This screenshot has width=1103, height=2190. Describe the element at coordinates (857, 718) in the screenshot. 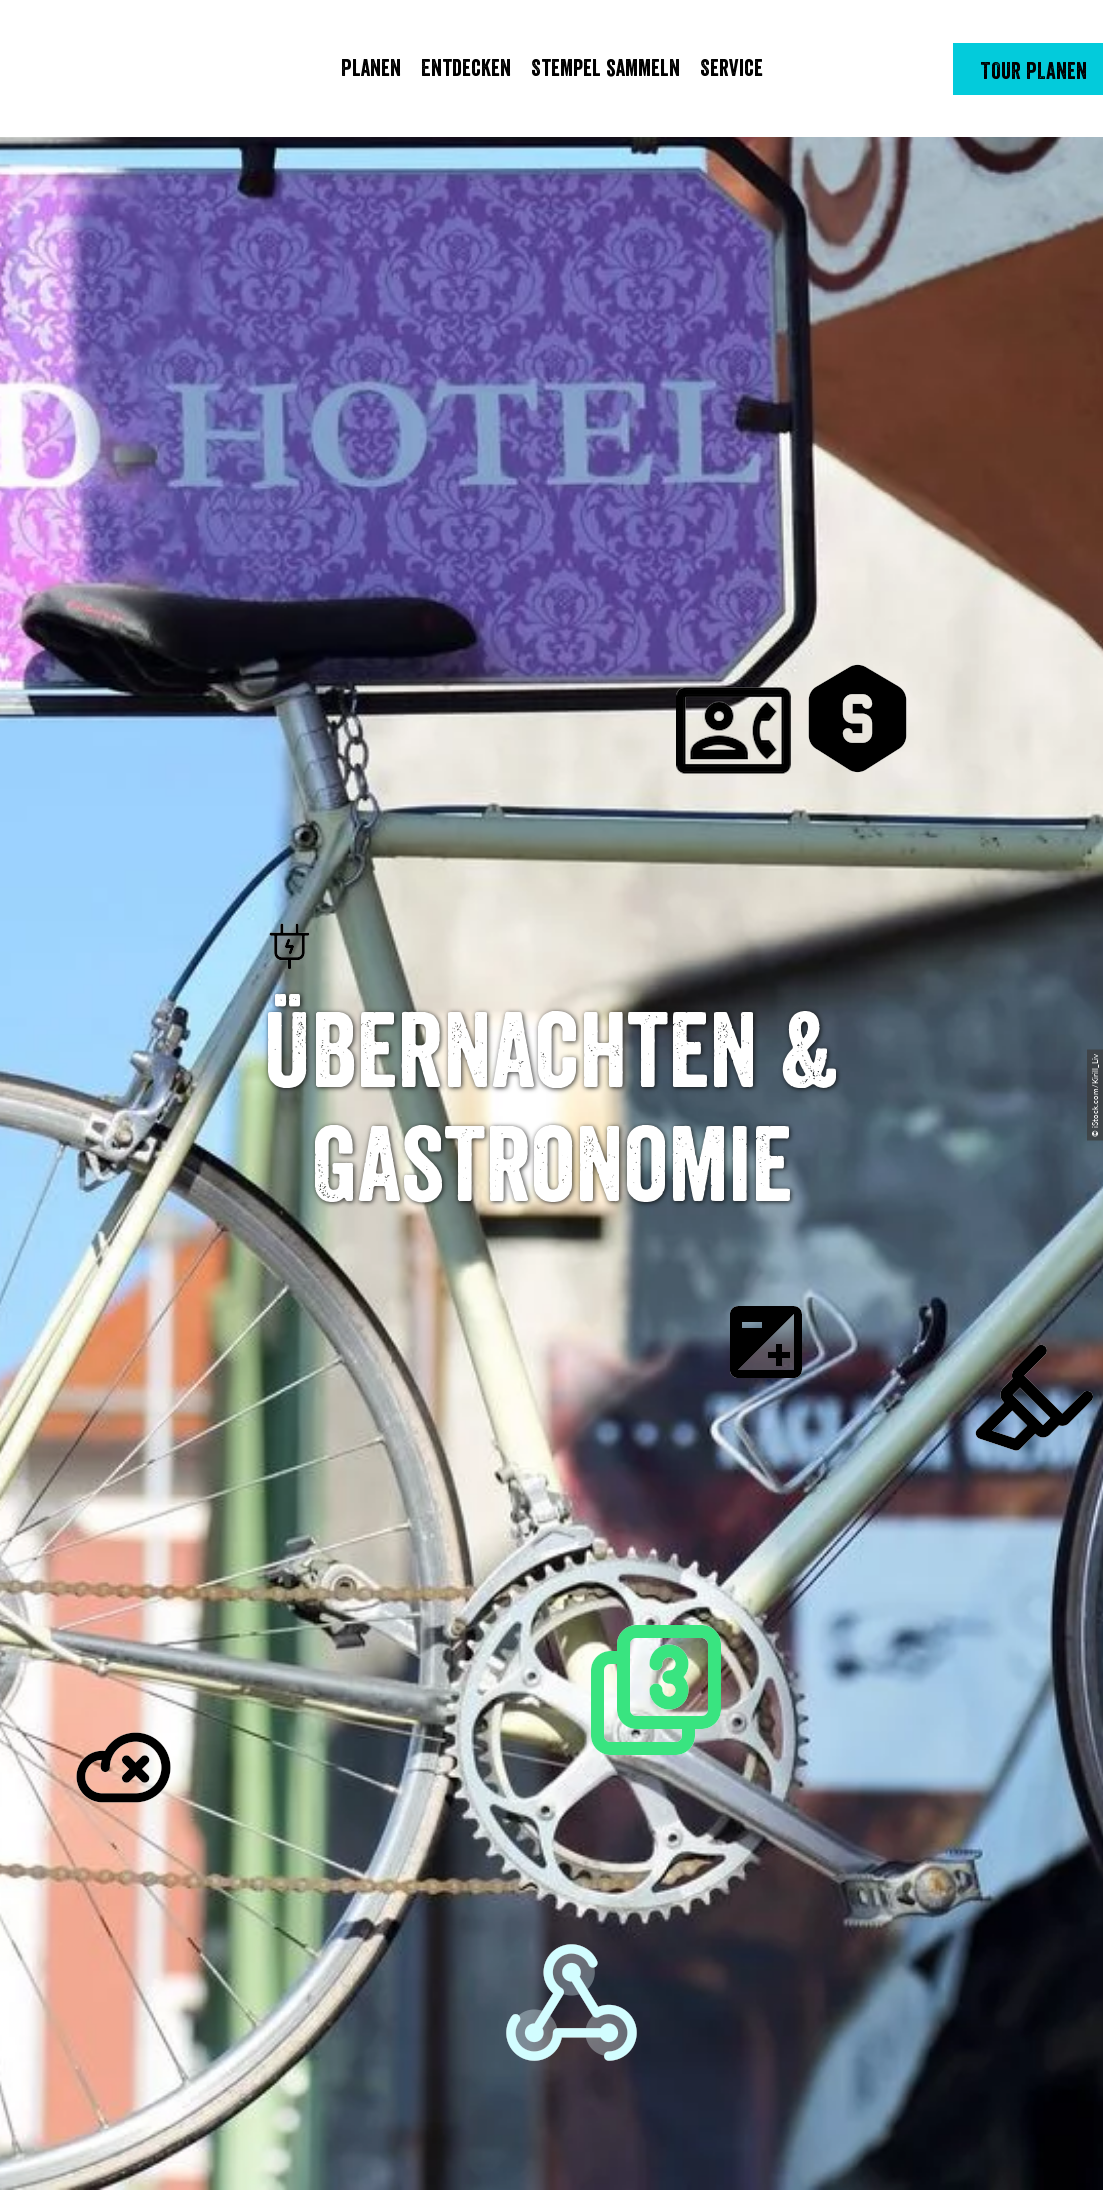

I see `indicates a service or feature starting with "S"` at that location.